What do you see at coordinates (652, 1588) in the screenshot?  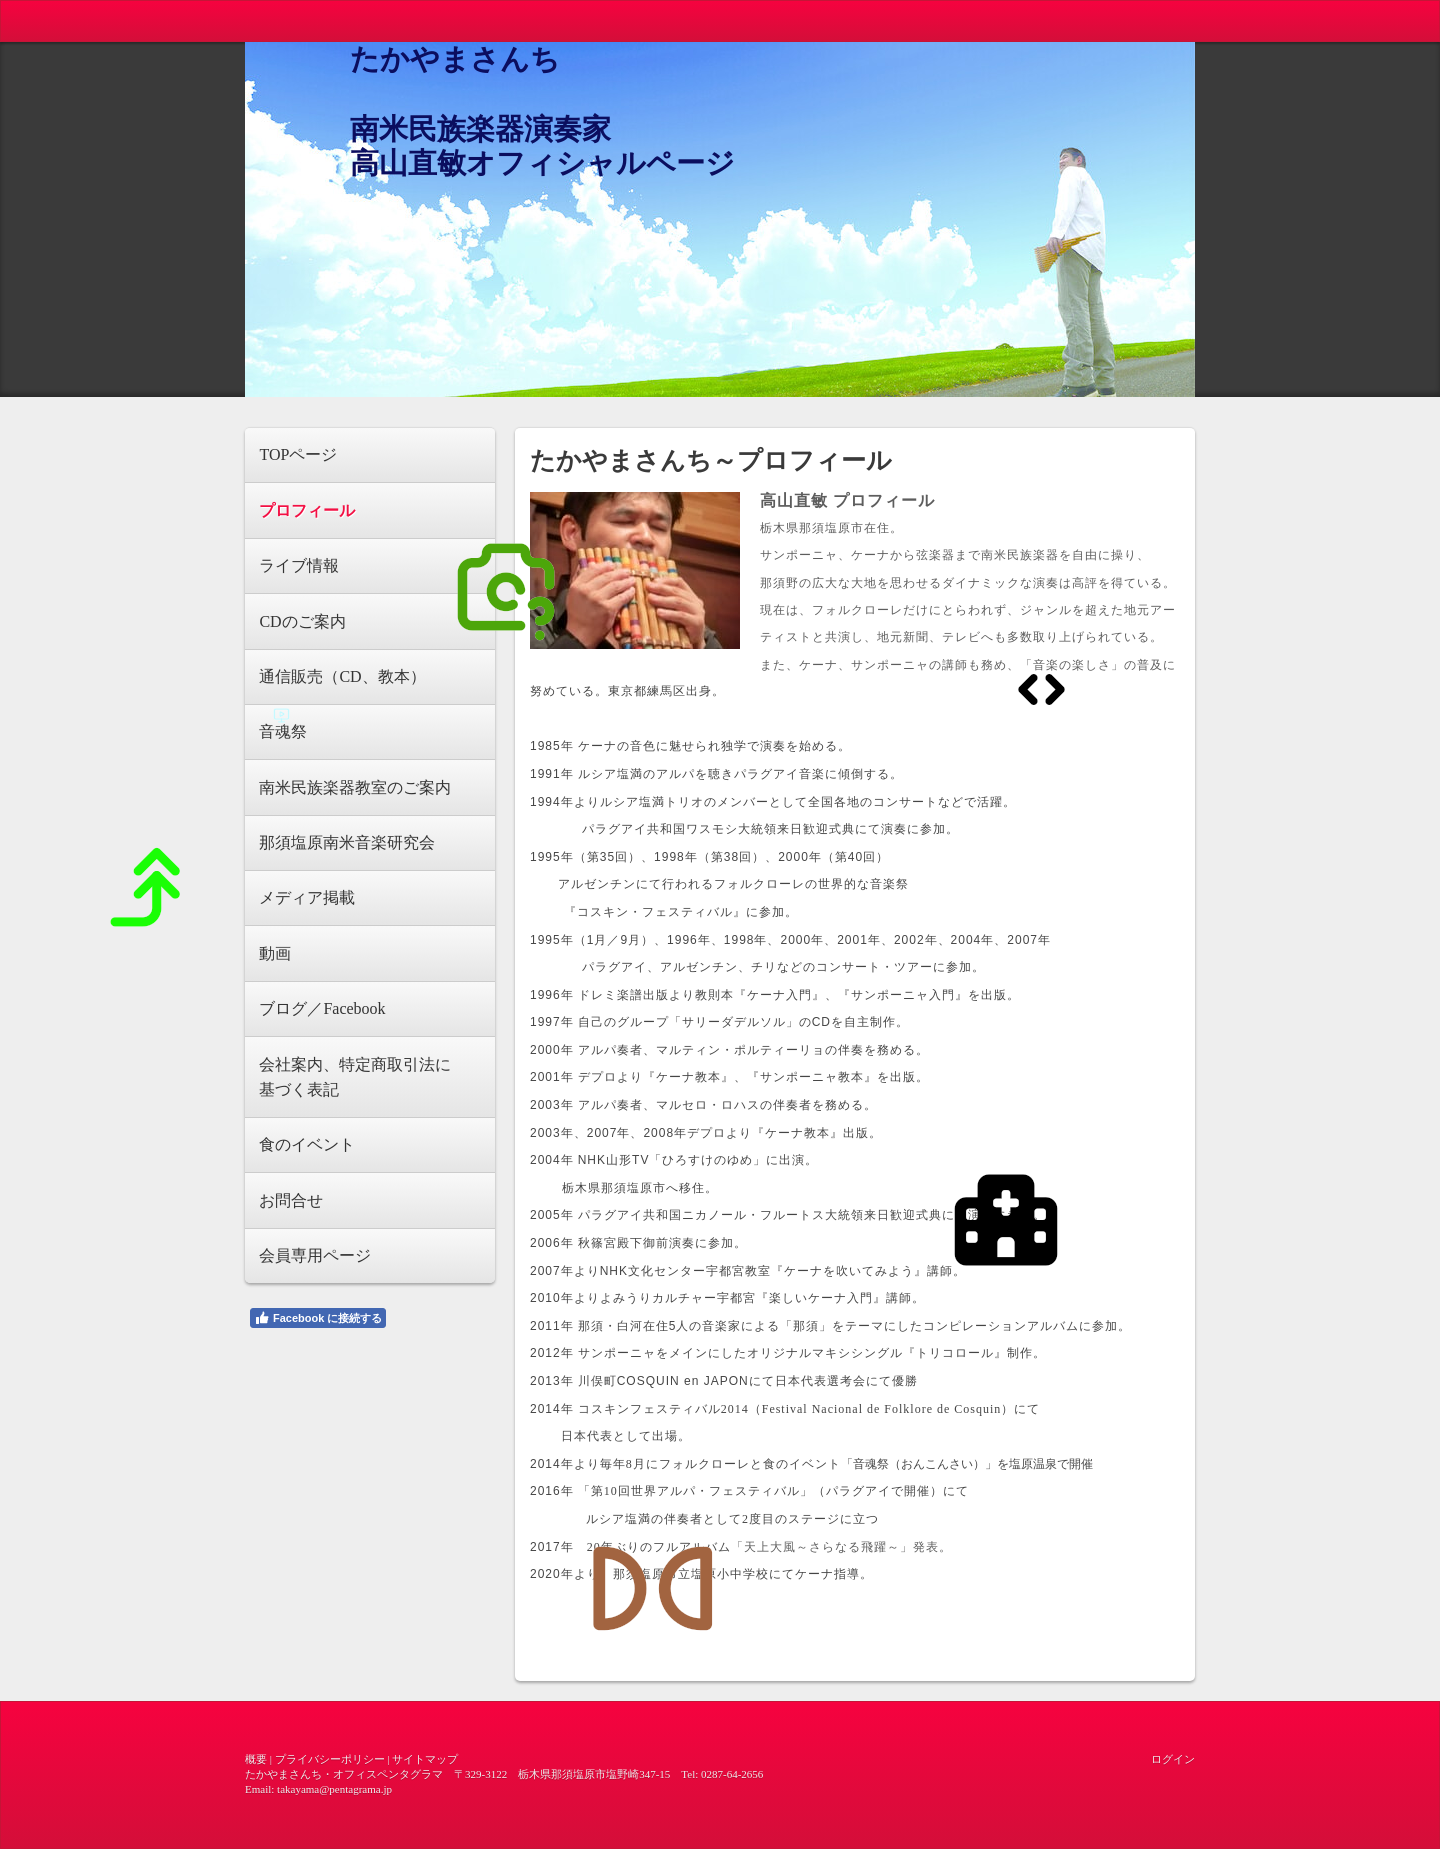 I see `indicates dolby digital audio support` at bounding box center [652, 1588].